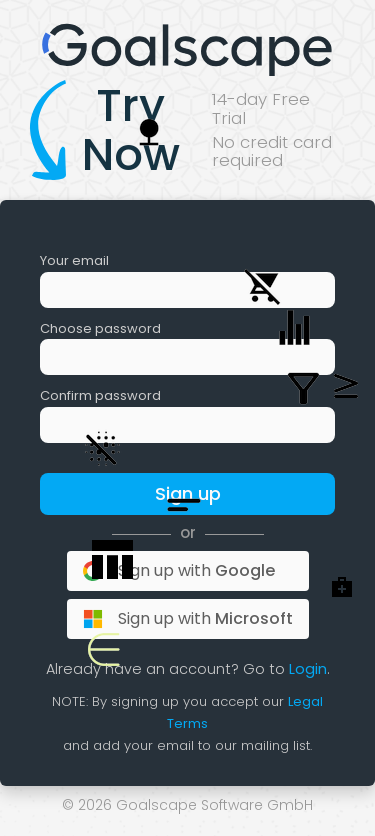 The width and height of the screenshot is (375, 836). What do you see at coordinates (342, 587) in the screenshot?
I see `access medical services or healthcare options` at bounding box center [342, 587].